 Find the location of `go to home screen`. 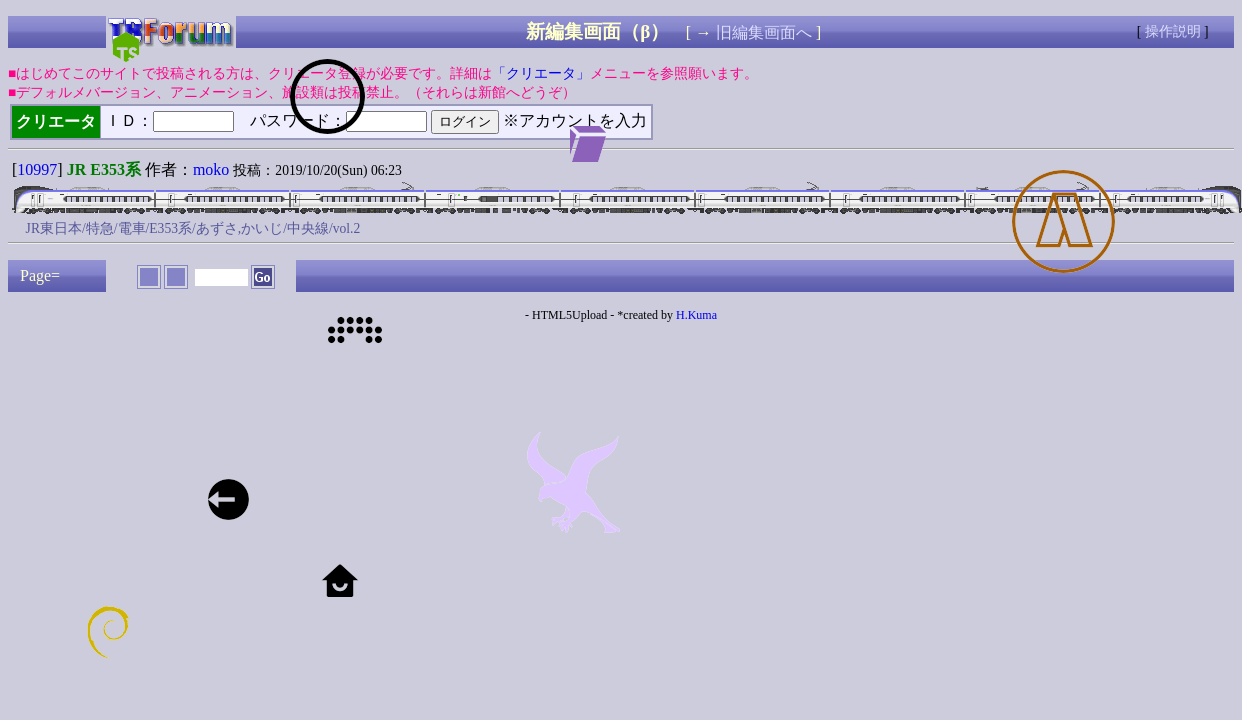

go to home screen is located at coordinates (340, 582).